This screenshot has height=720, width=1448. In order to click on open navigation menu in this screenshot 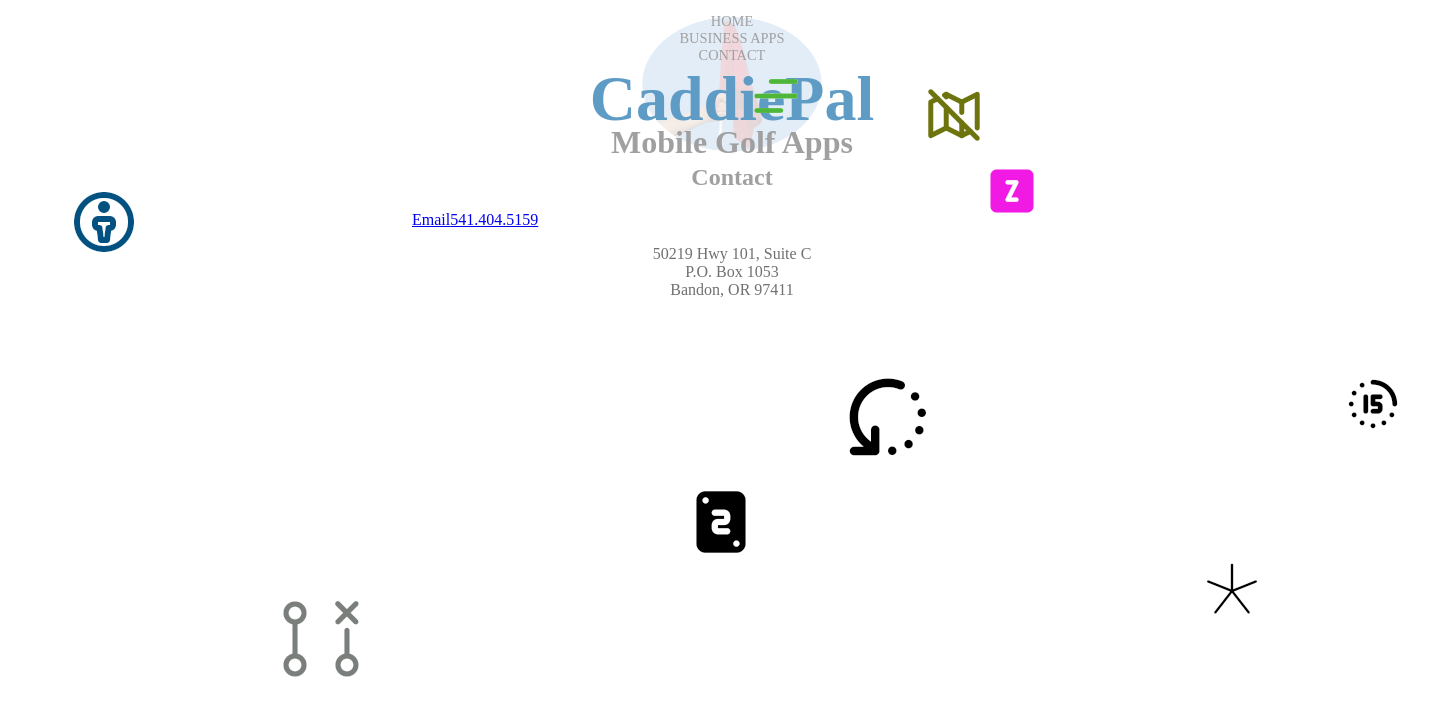, I will do `click(776, 96)`.